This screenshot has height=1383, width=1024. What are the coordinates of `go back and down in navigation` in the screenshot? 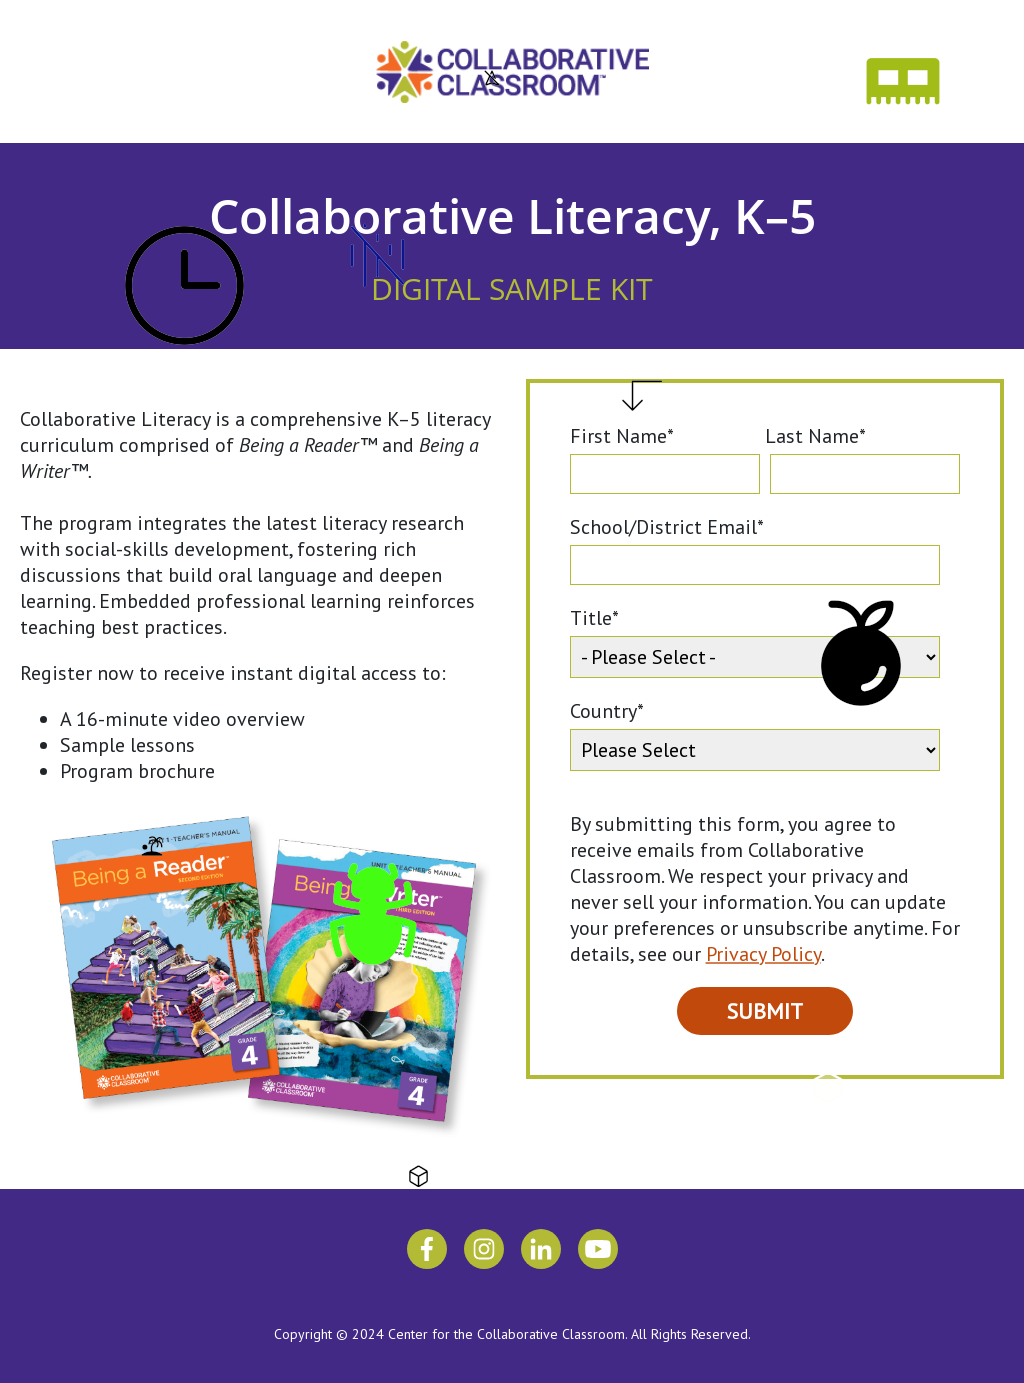 It's located at (640, 392).